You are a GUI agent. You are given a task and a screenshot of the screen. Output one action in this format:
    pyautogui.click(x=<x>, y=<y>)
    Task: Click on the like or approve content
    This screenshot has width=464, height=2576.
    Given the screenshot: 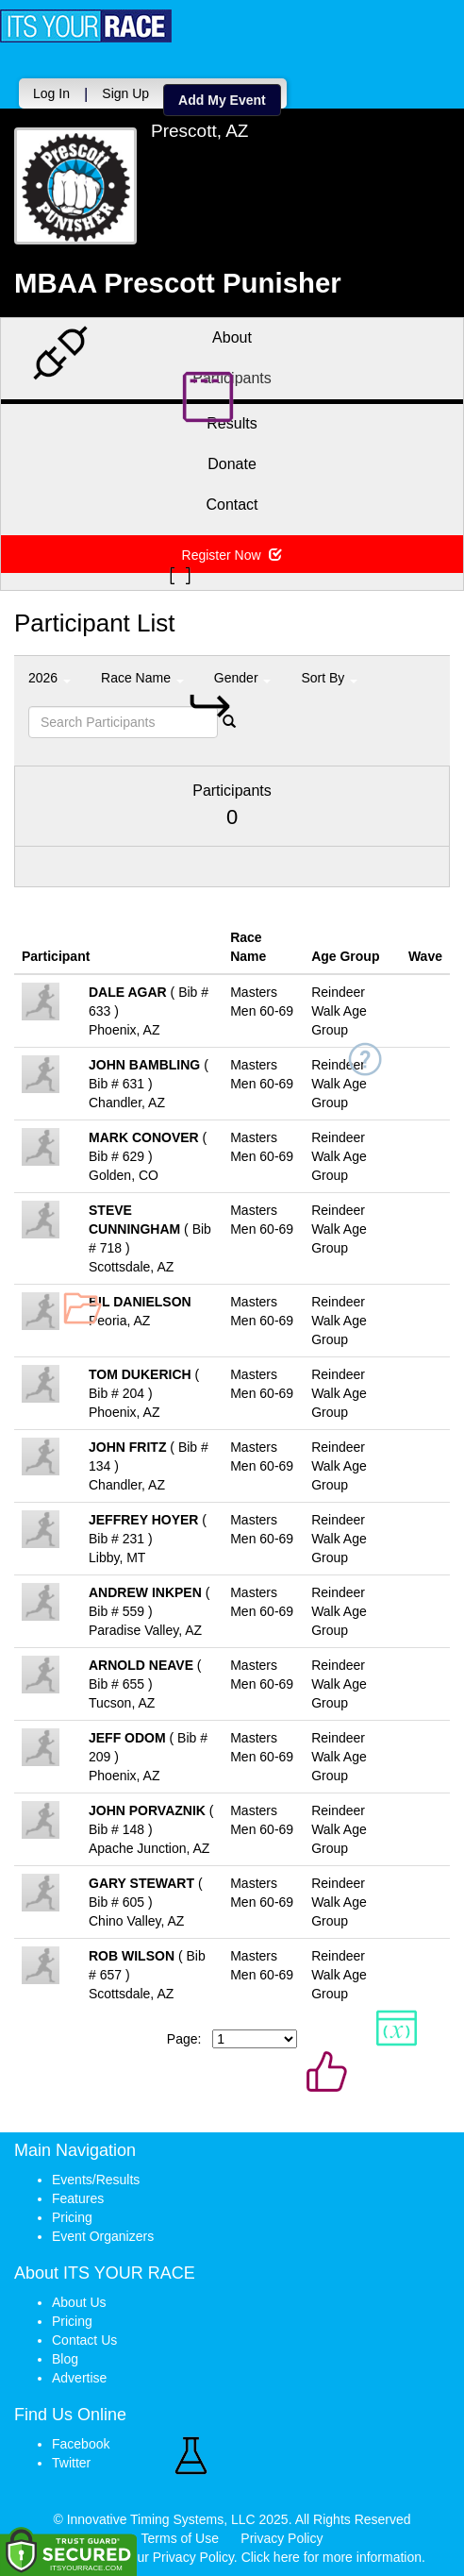 What is the action you would take?
    pyautogui.click(x=326, y=2071)
    